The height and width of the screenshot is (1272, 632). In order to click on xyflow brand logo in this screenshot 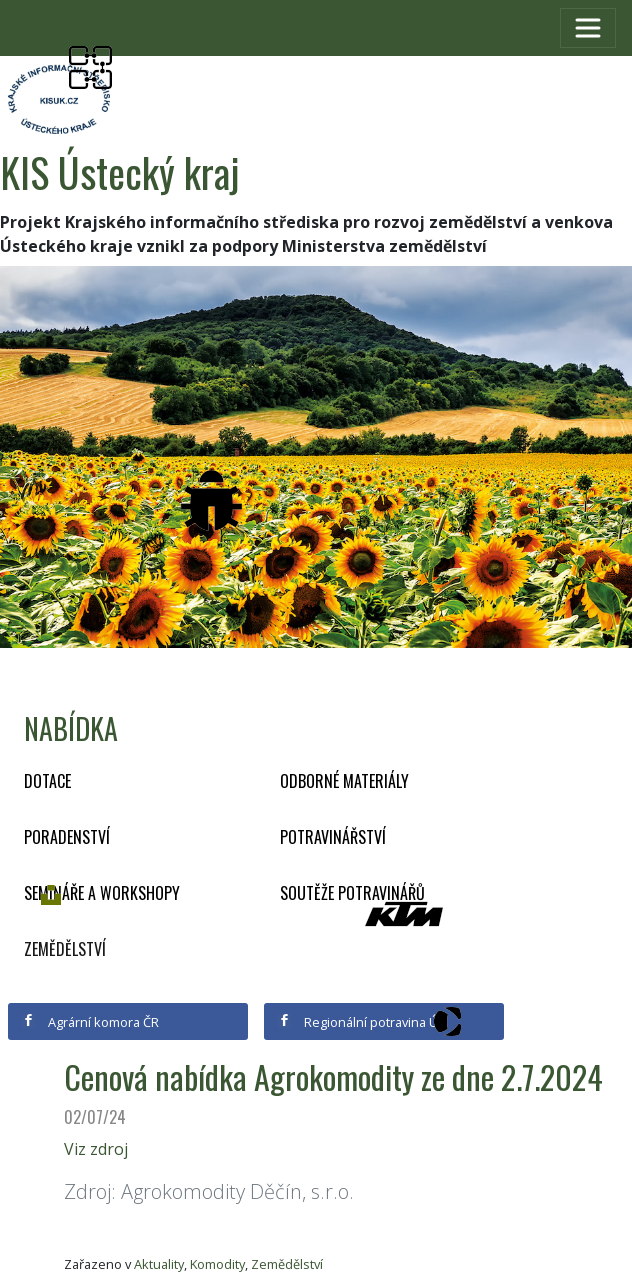, I will do `click(90, 67)`.